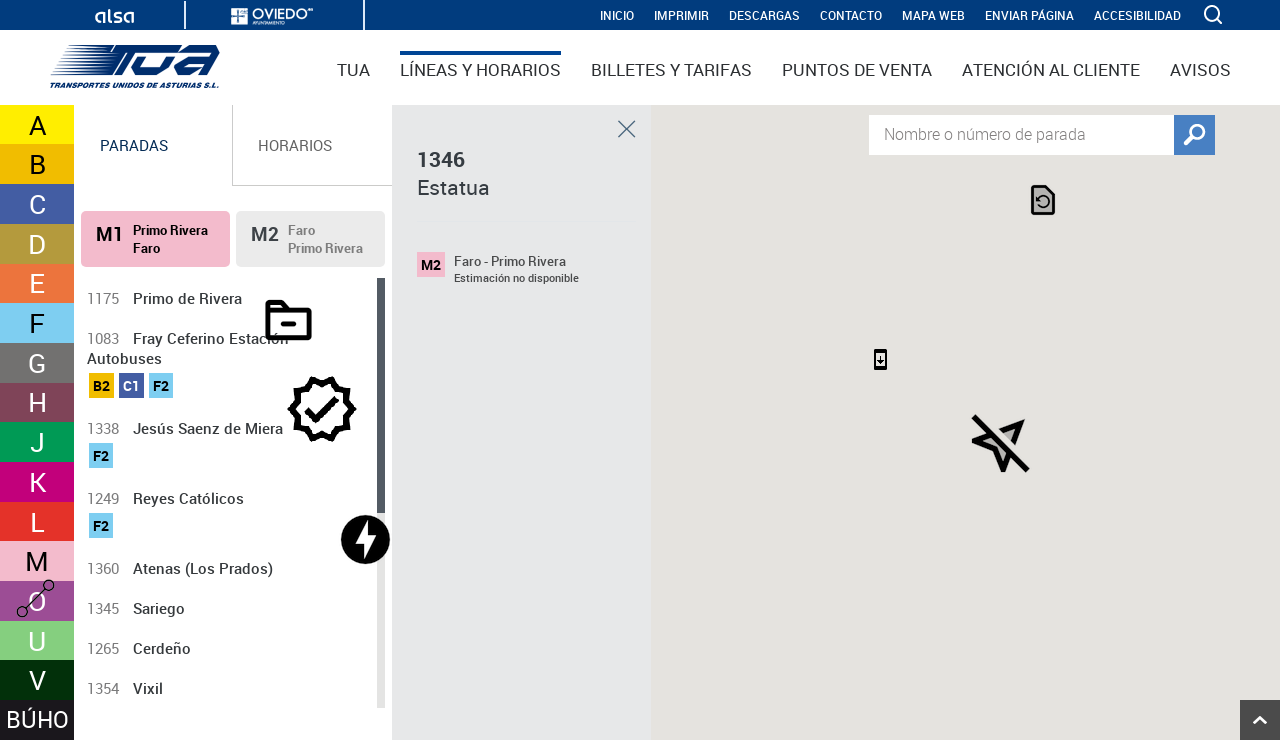 The image size is (1280, 740). Describe the element at coordinates (365, 539) in the screenshot. I see `indicates offline mode or cached content available` at that location.